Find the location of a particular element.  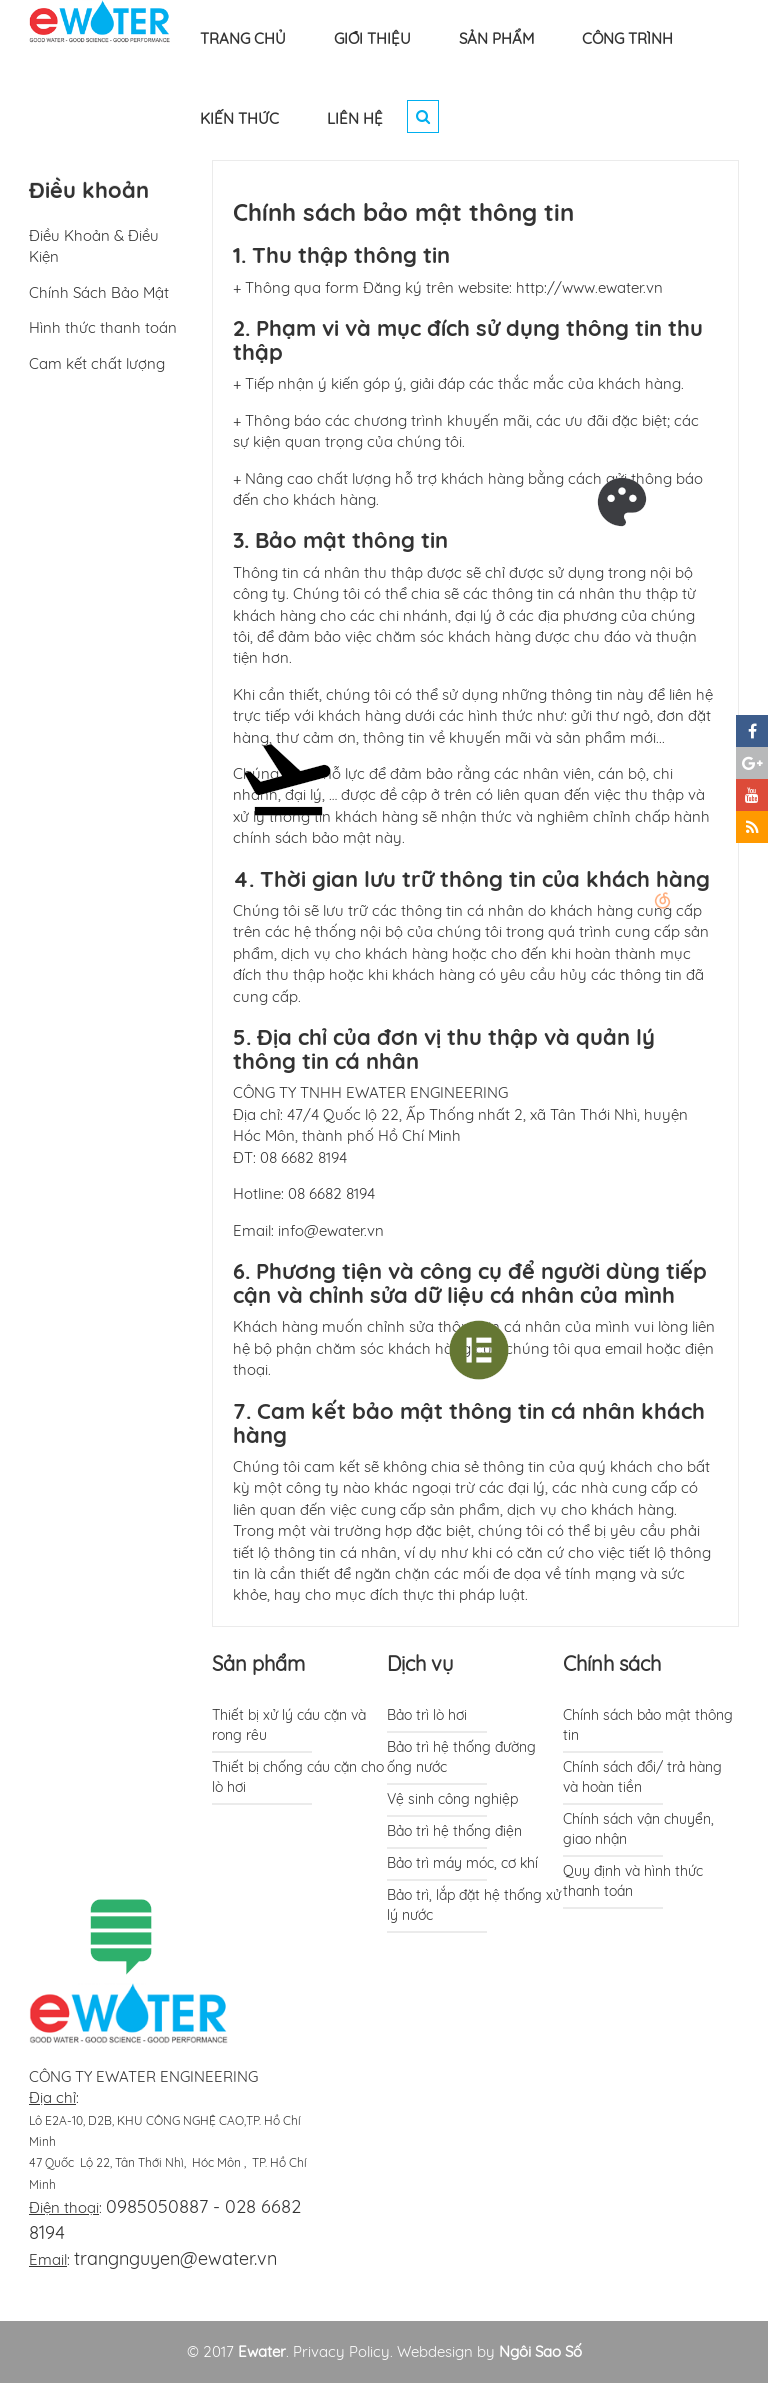

stack exchange logo is located at coordinates (121, 1937).